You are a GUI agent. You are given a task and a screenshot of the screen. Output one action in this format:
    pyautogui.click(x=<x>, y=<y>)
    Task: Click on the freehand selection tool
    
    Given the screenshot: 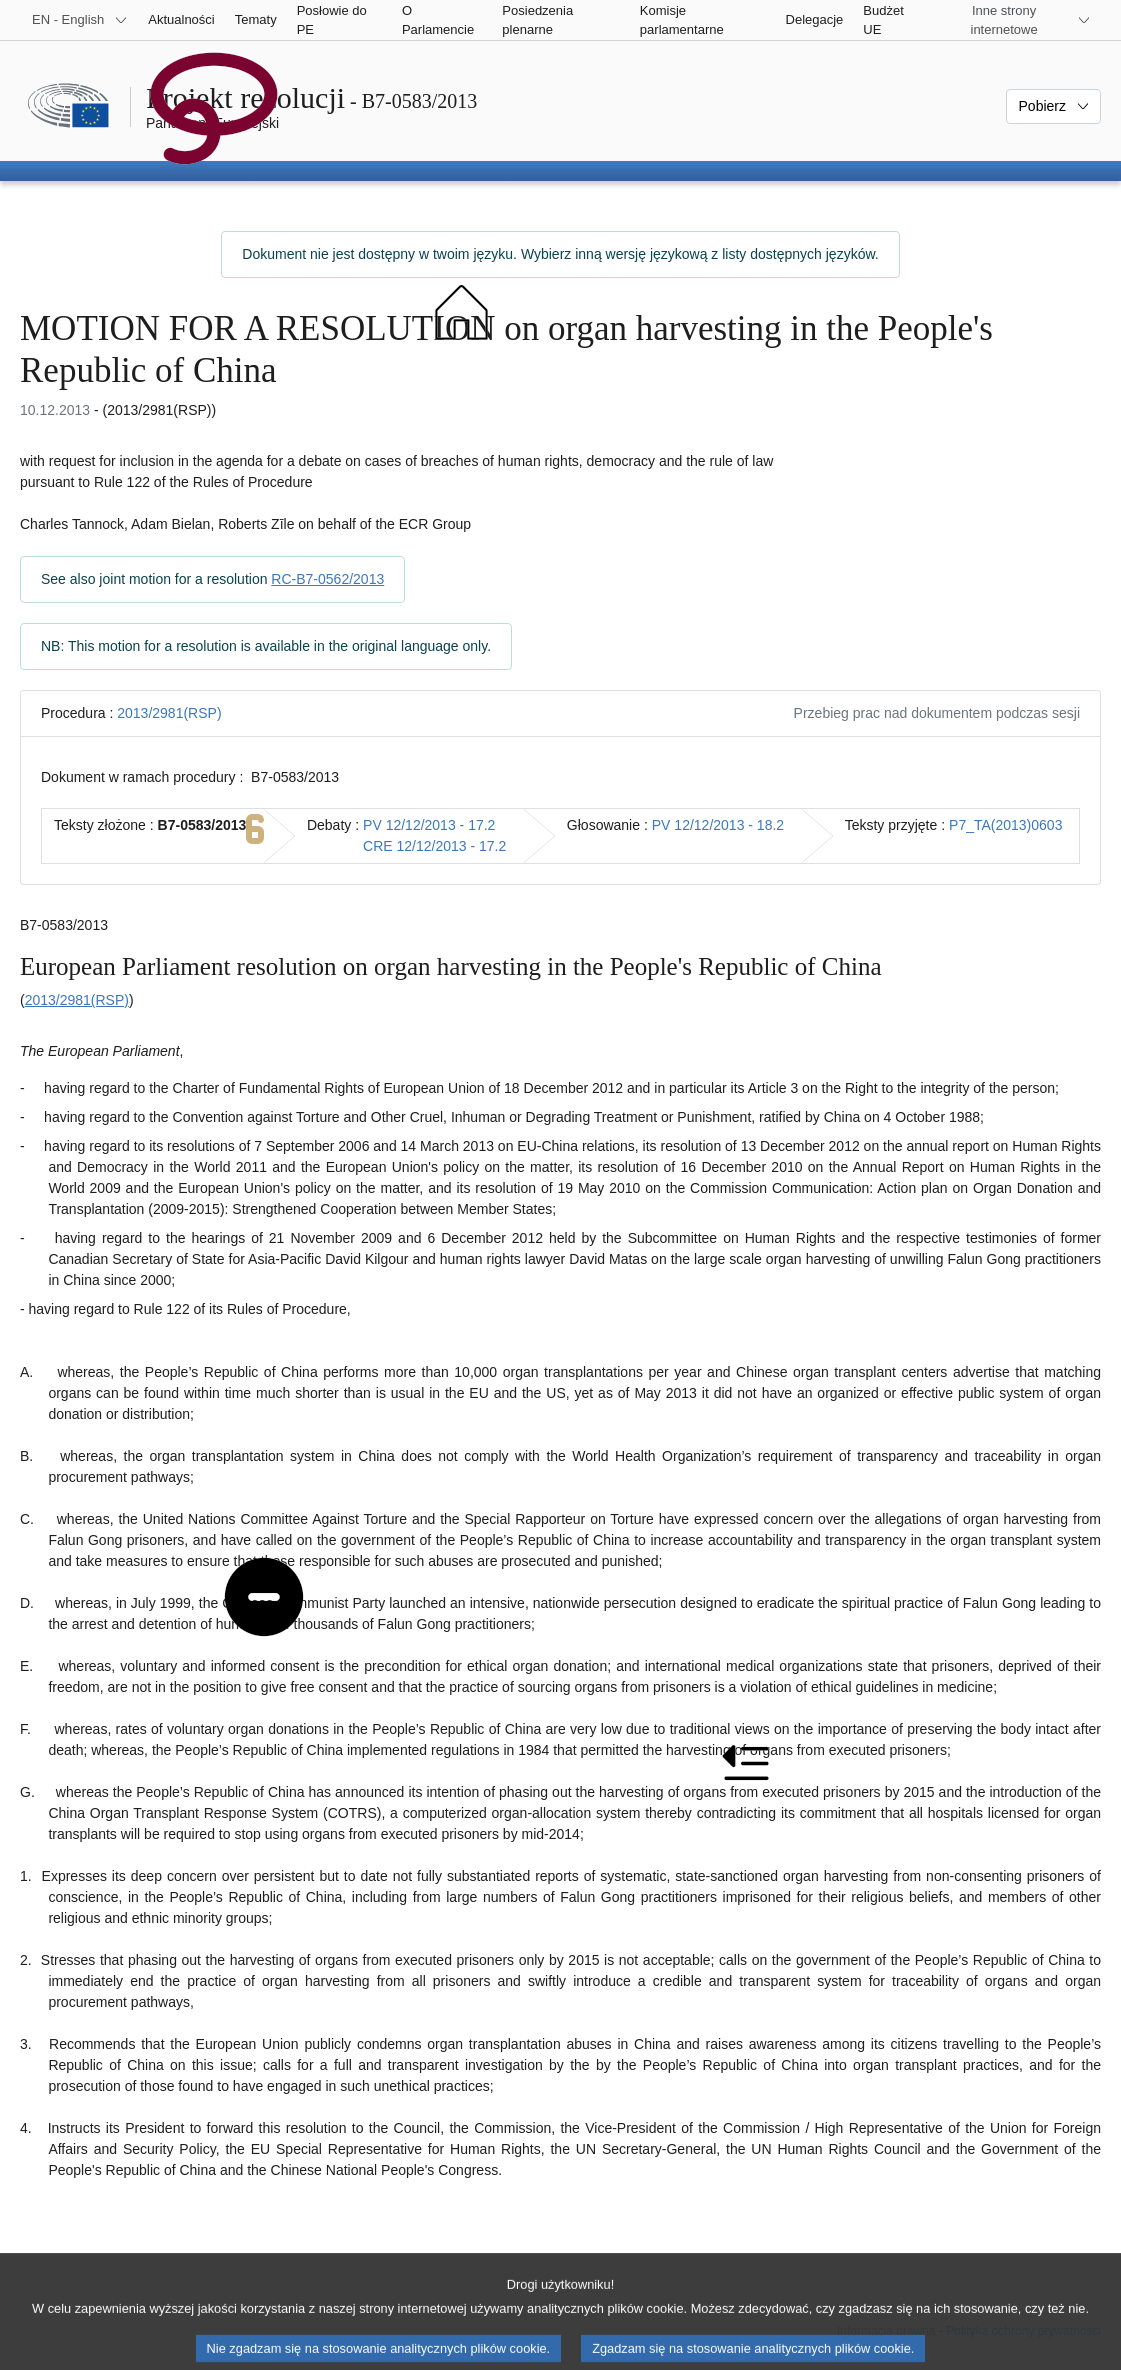 What is the action you would take?
    pyautogui.click(x=214, y=103)
    